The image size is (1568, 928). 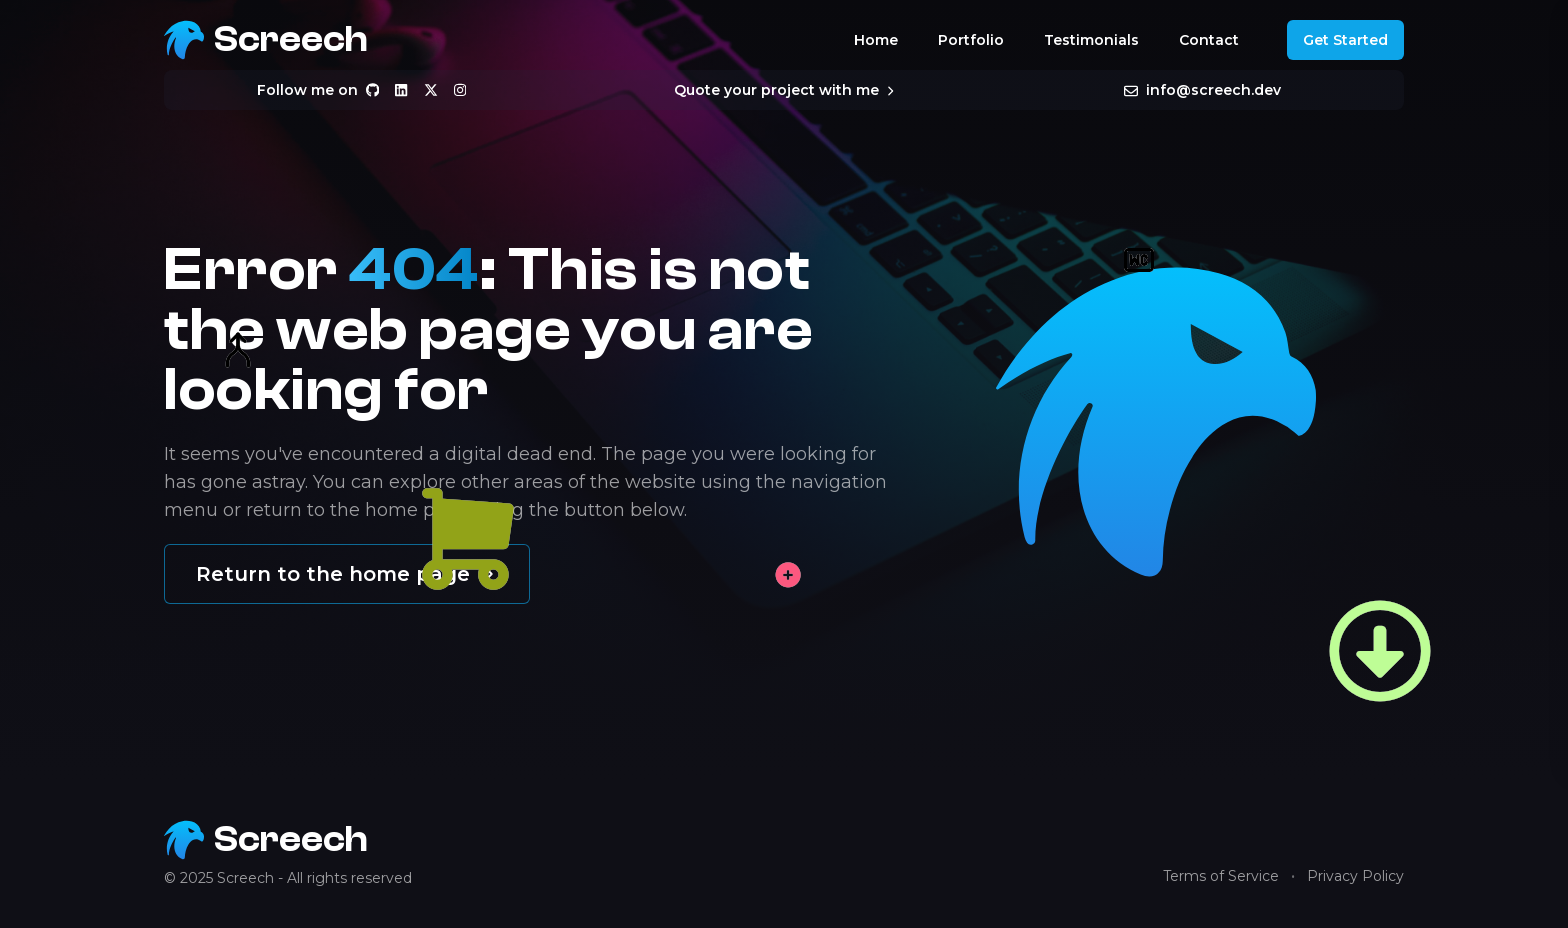 I want to click on add a new item, so click(x=788, y=575).